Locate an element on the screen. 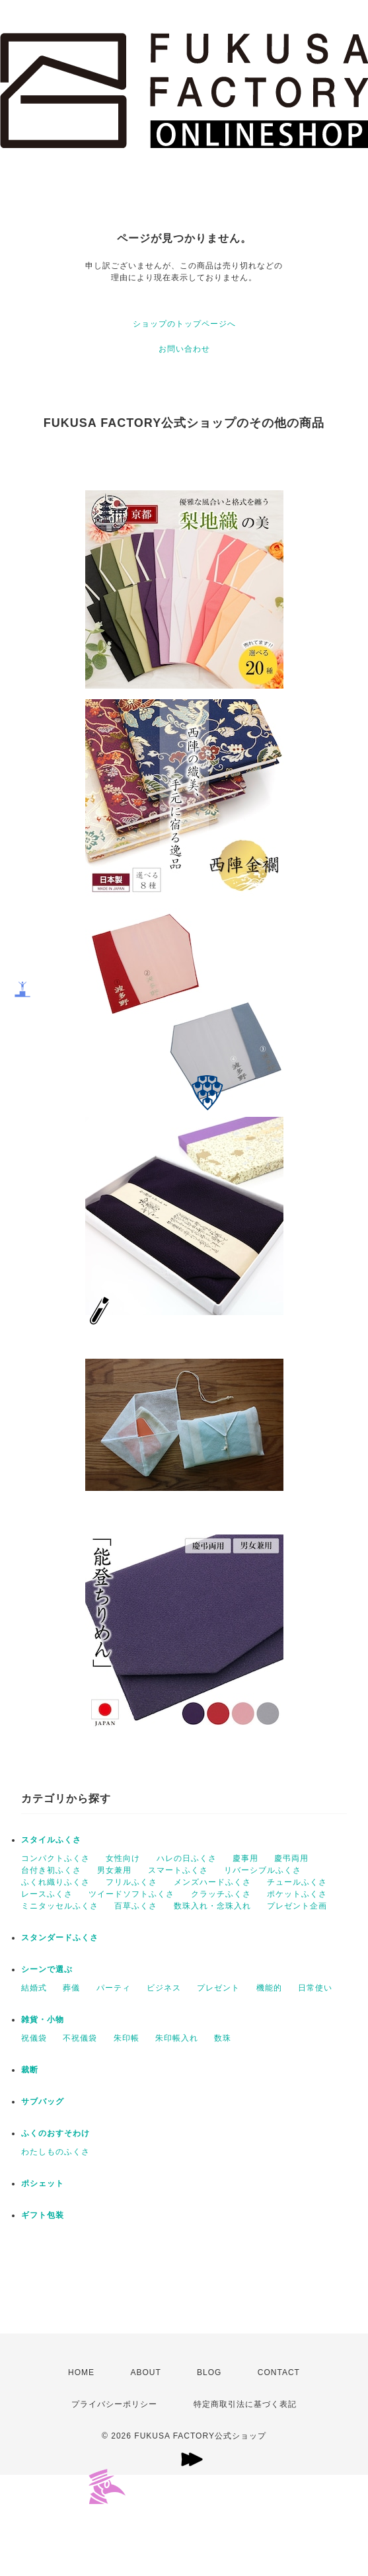 The width and height of the screenshot is (368, 2576). skip forward or fast-forward media playback is located at coordinates (192, 2459).